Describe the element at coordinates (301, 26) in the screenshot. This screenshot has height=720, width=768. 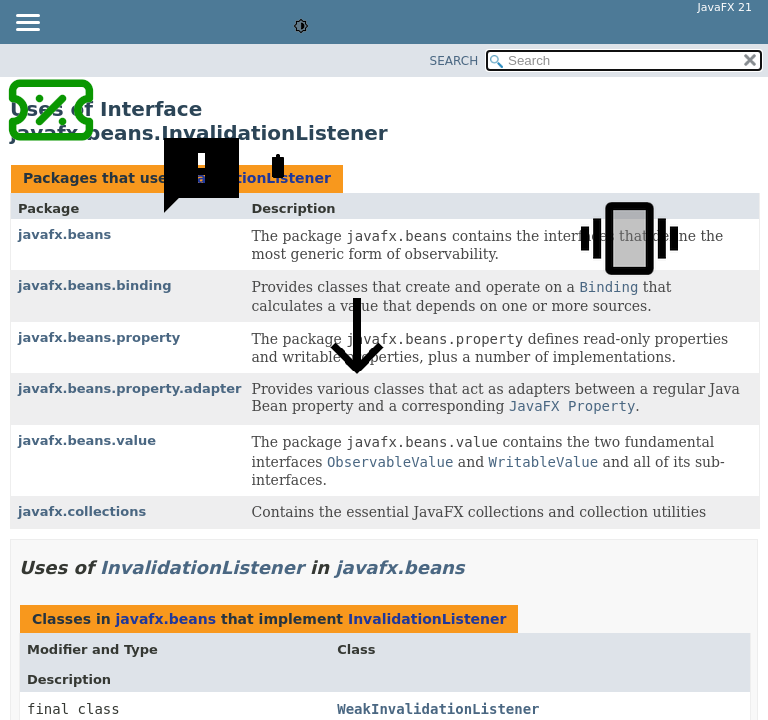
I see `adjust screen brightness settings` at that location.